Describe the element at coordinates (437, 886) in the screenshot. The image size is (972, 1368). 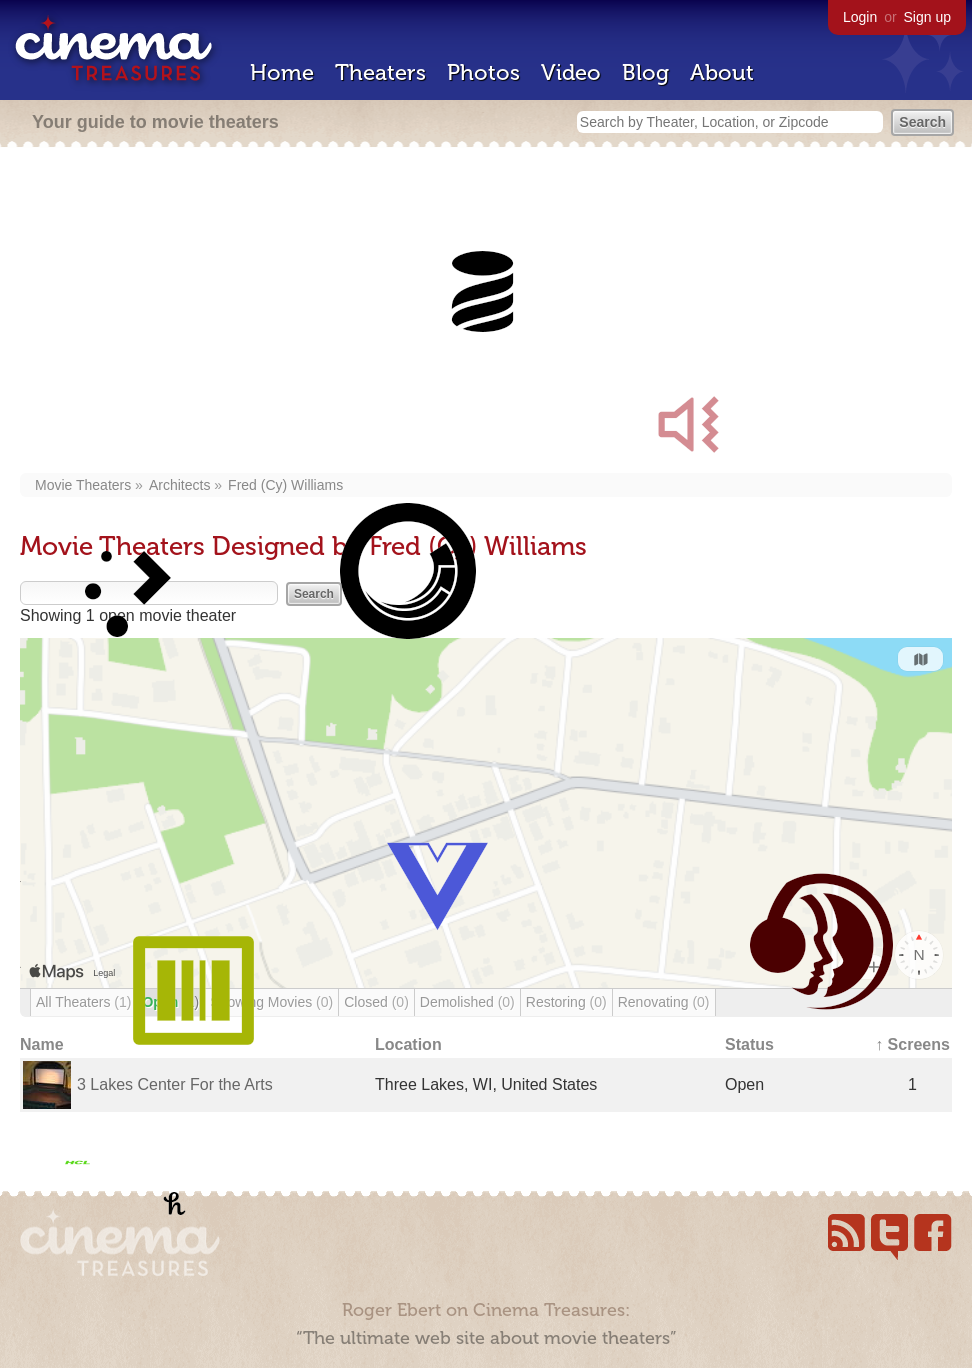
I see `Vue.js framework logo` at that location.